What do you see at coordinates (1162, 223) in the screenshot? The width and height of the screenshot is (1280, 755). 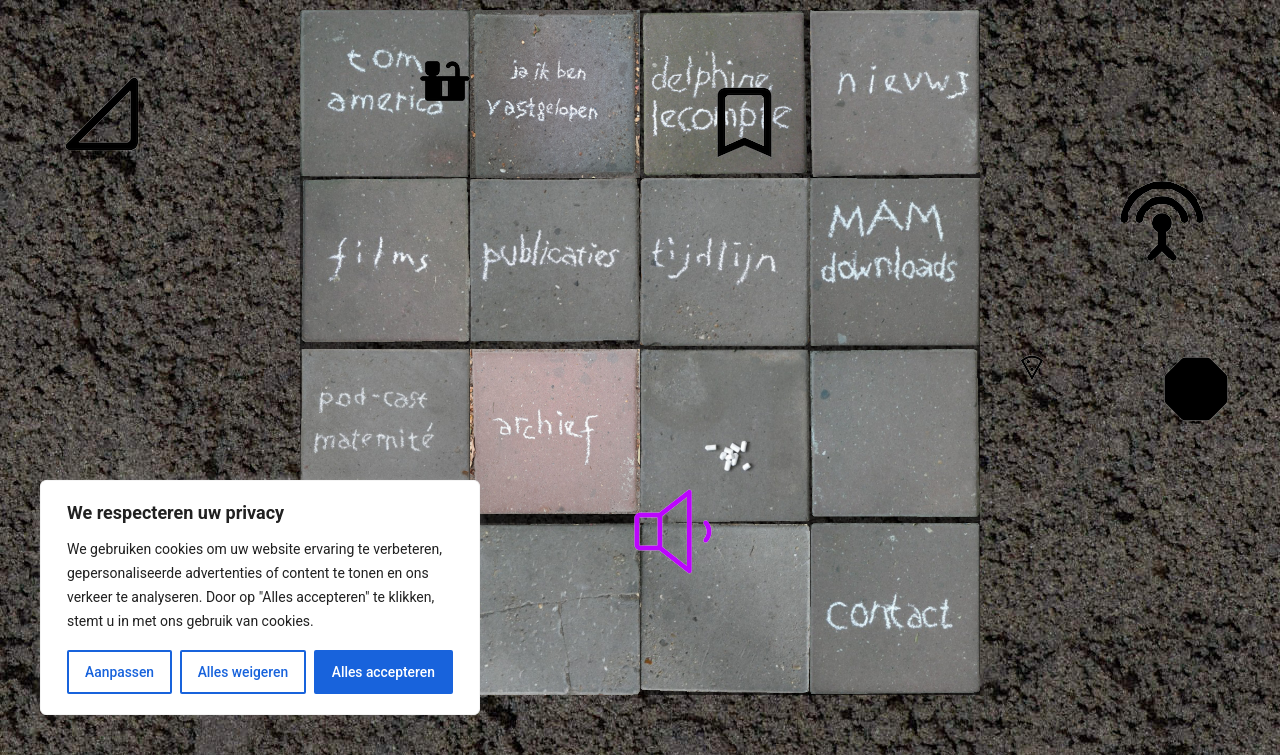 I see `access antenna or broadcast settings` at bounding box center [1162, 223].